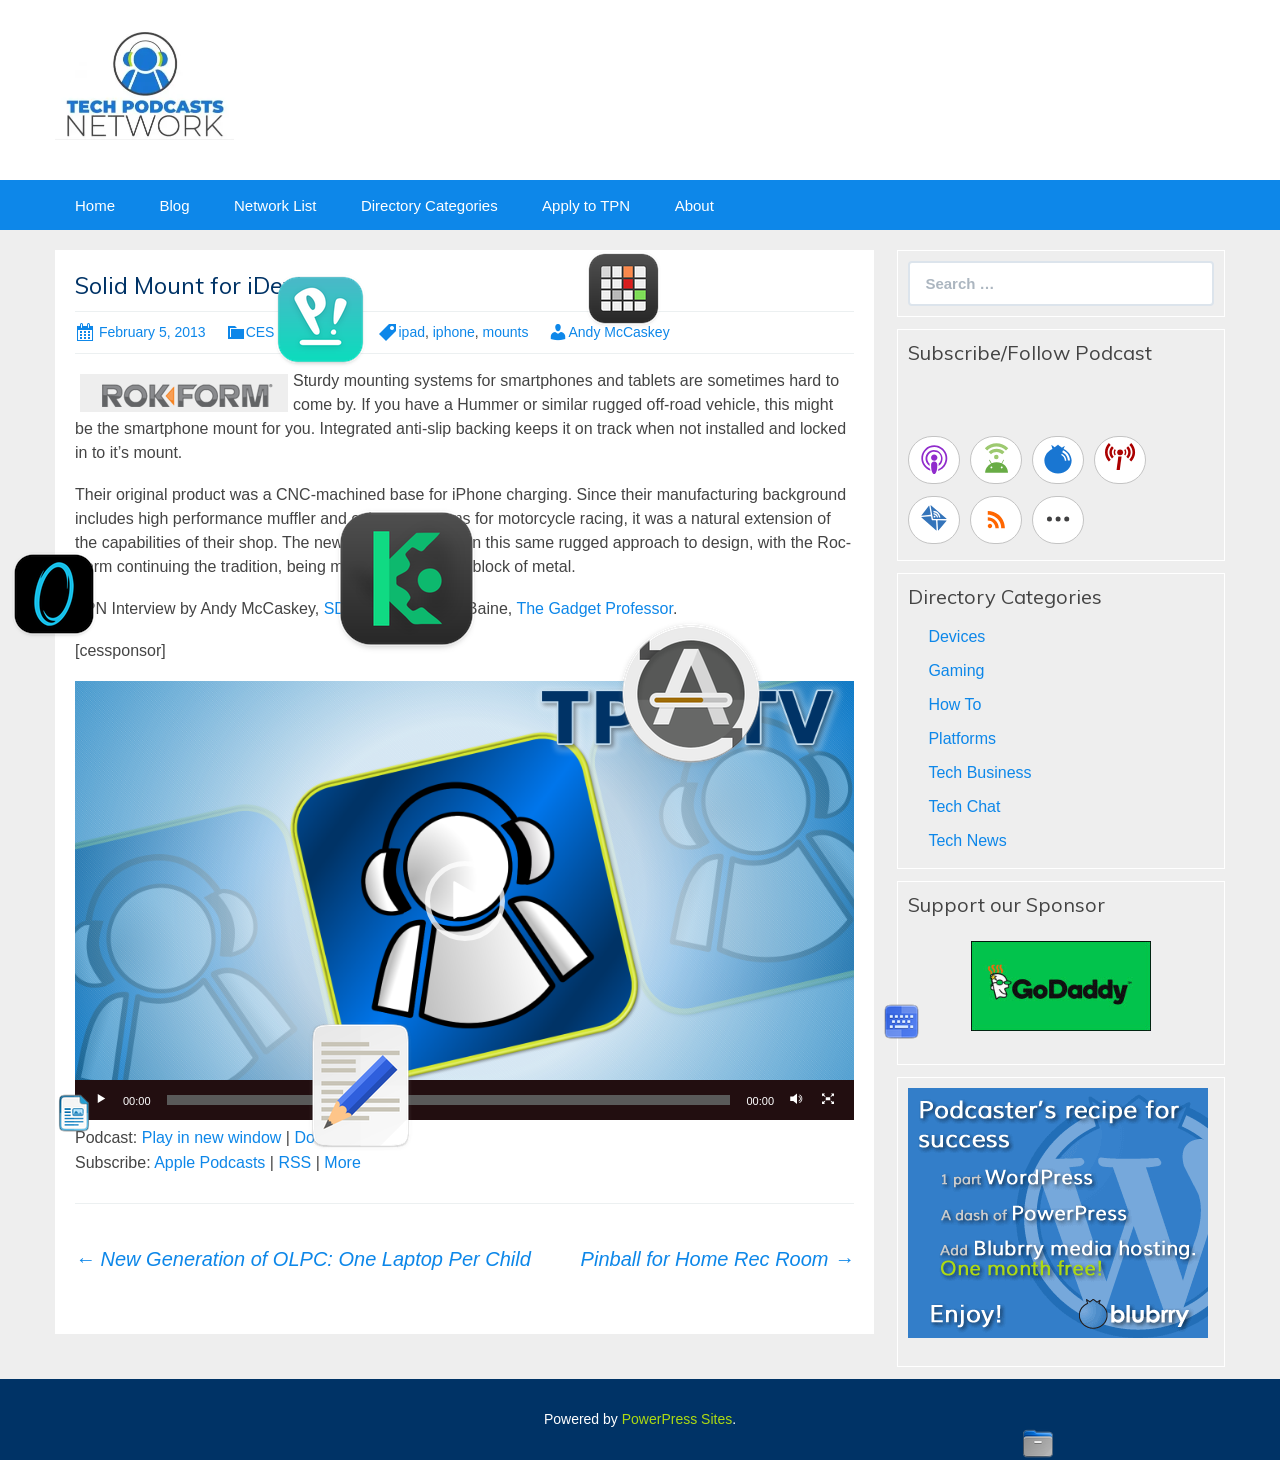 The height and width of the screenshot is (1460, 1280). Describe the element at coordinates (691, 694) in the screenshot. I see `open the software updater application` at that location.